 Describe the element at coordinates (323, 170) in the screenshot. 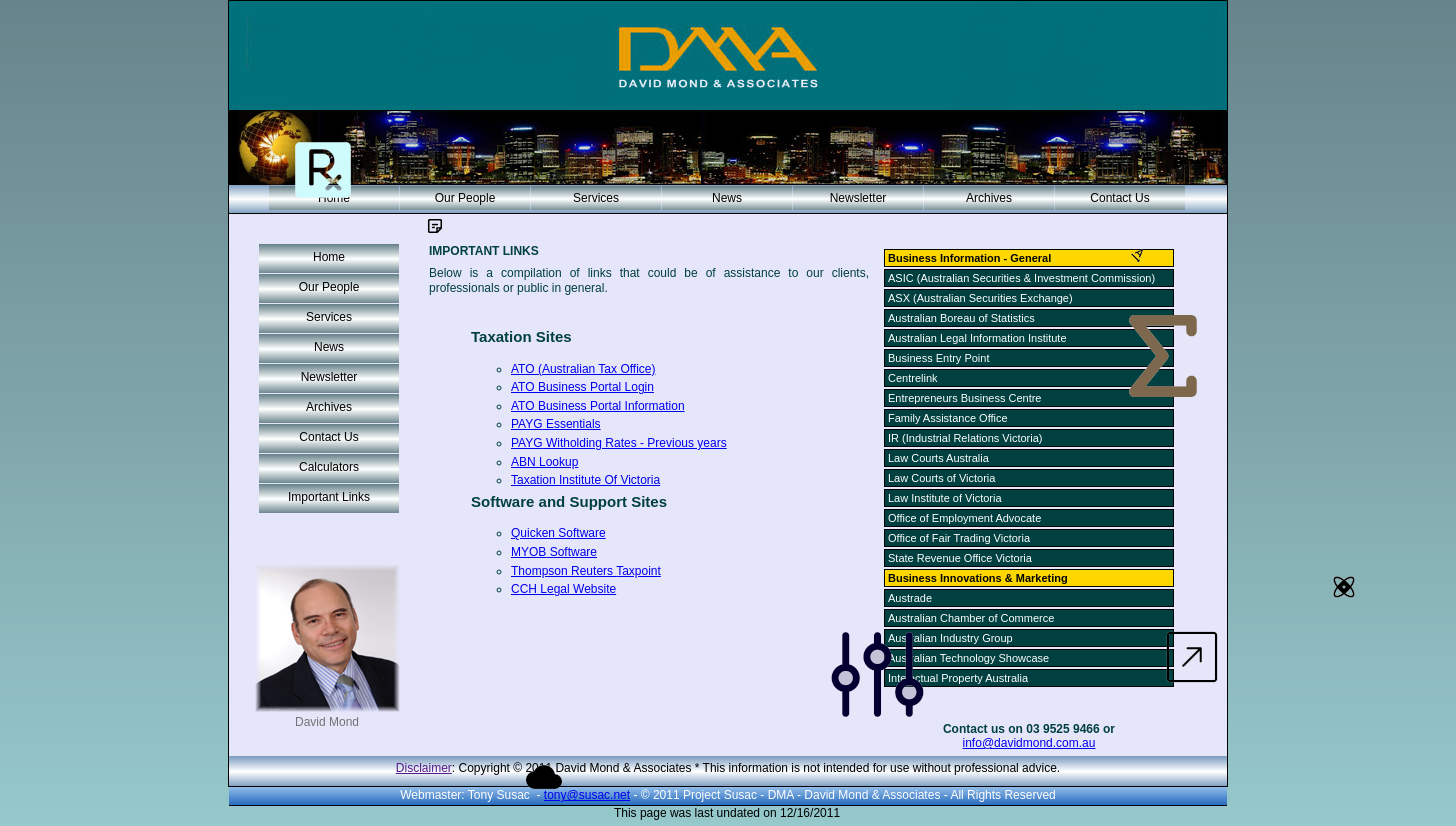

I see `view prescription details` at that location.